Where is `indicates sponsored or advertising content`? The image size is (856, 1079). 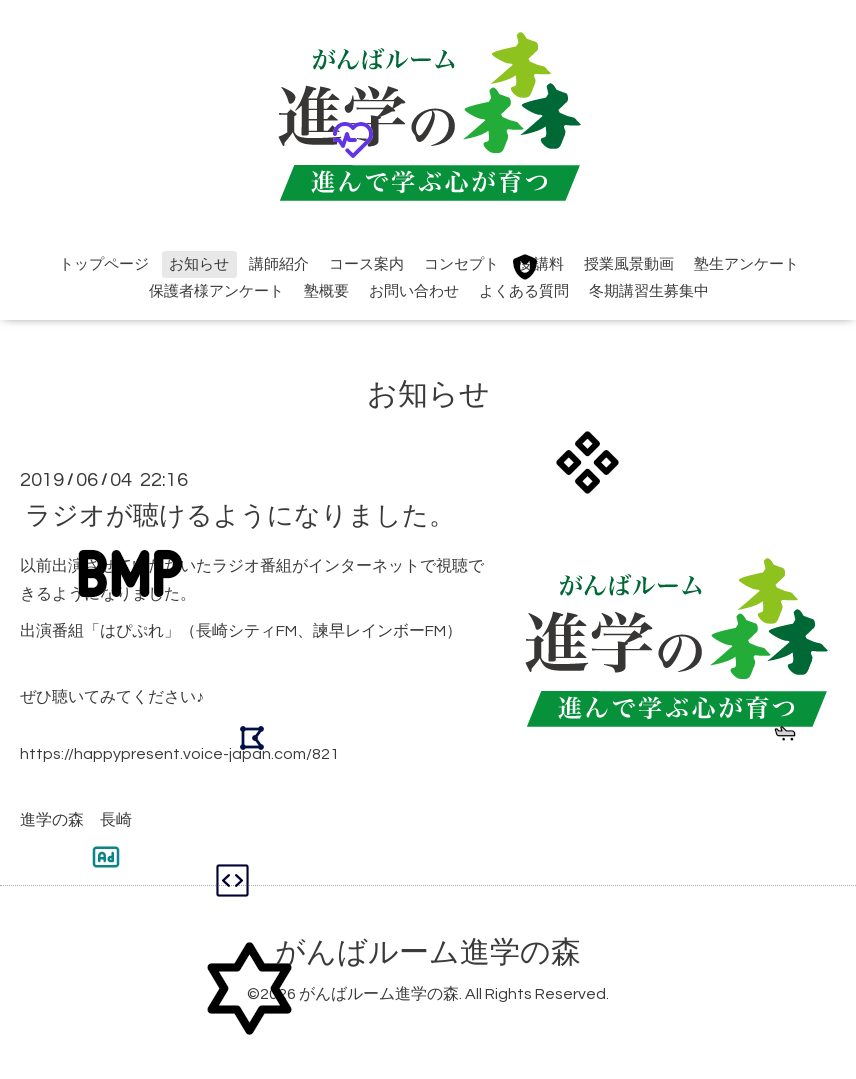
indicates sponsored or advertising content is located at coordinates (106, 857).